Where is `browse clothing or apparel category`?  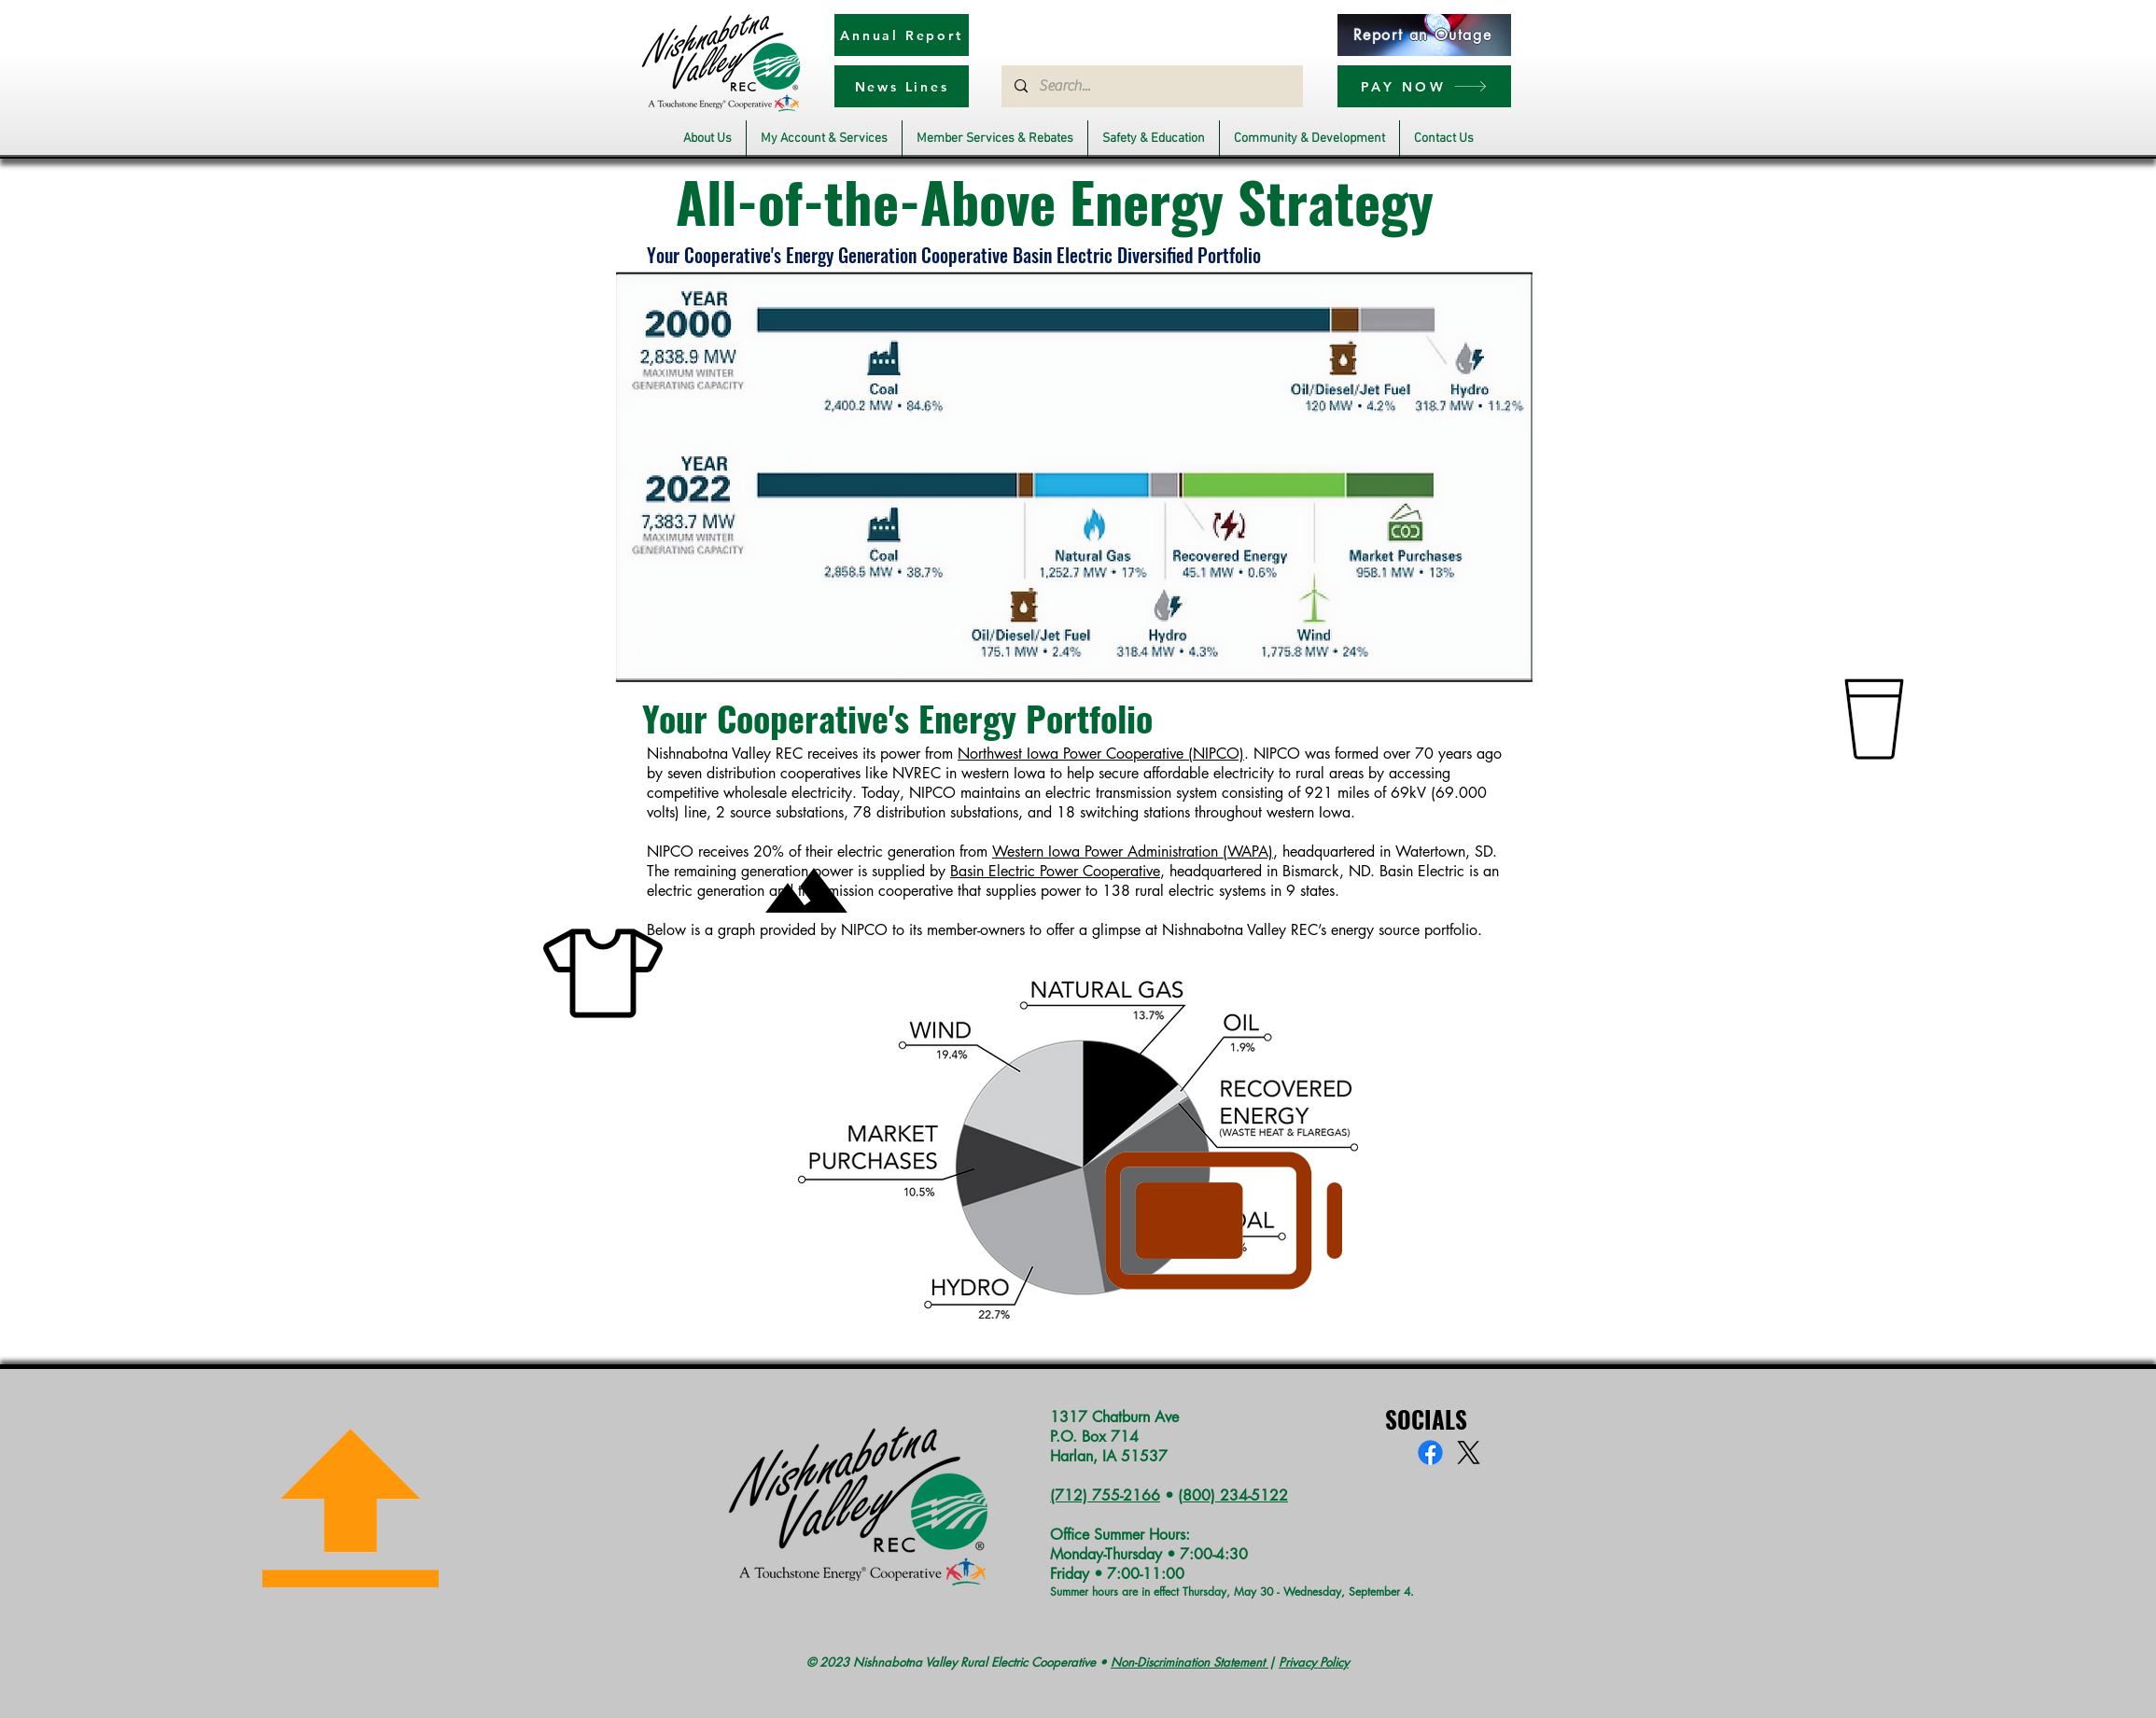
browse clothing or apparel category is located at coordinates (603, 973).